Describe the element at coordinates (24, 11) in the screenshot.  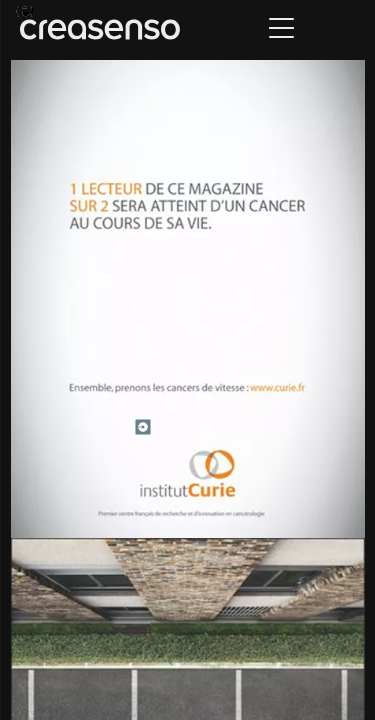
I see `erlang programming language logo` at that location.